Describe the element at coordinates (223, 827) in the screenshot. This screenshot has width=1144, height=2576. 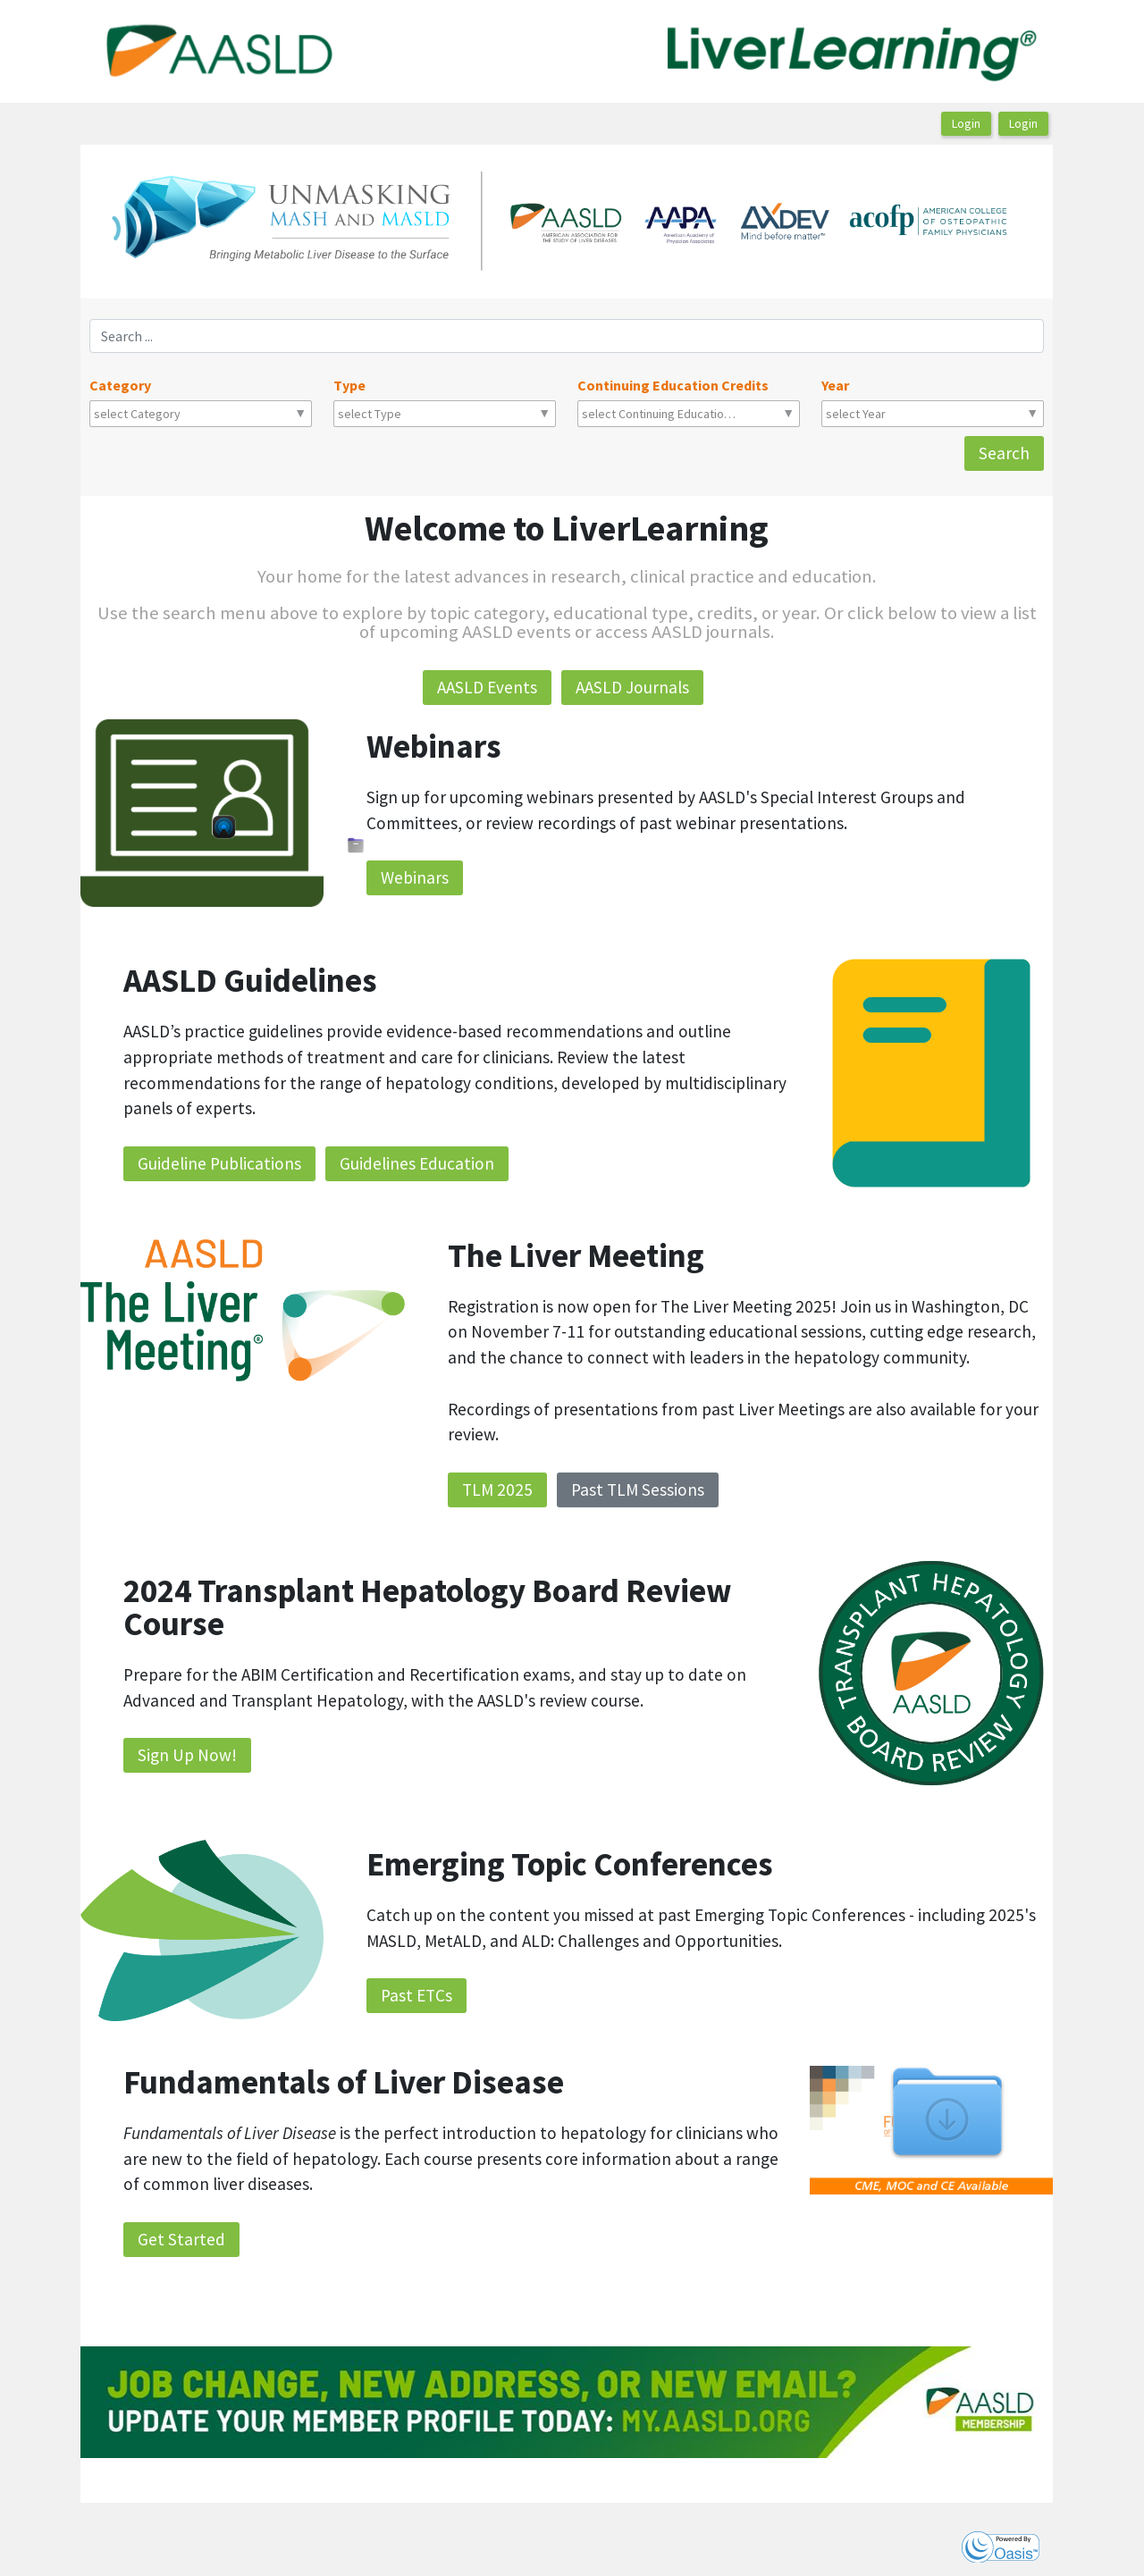
I see `open airdrop to share files wirelessly` at that location.